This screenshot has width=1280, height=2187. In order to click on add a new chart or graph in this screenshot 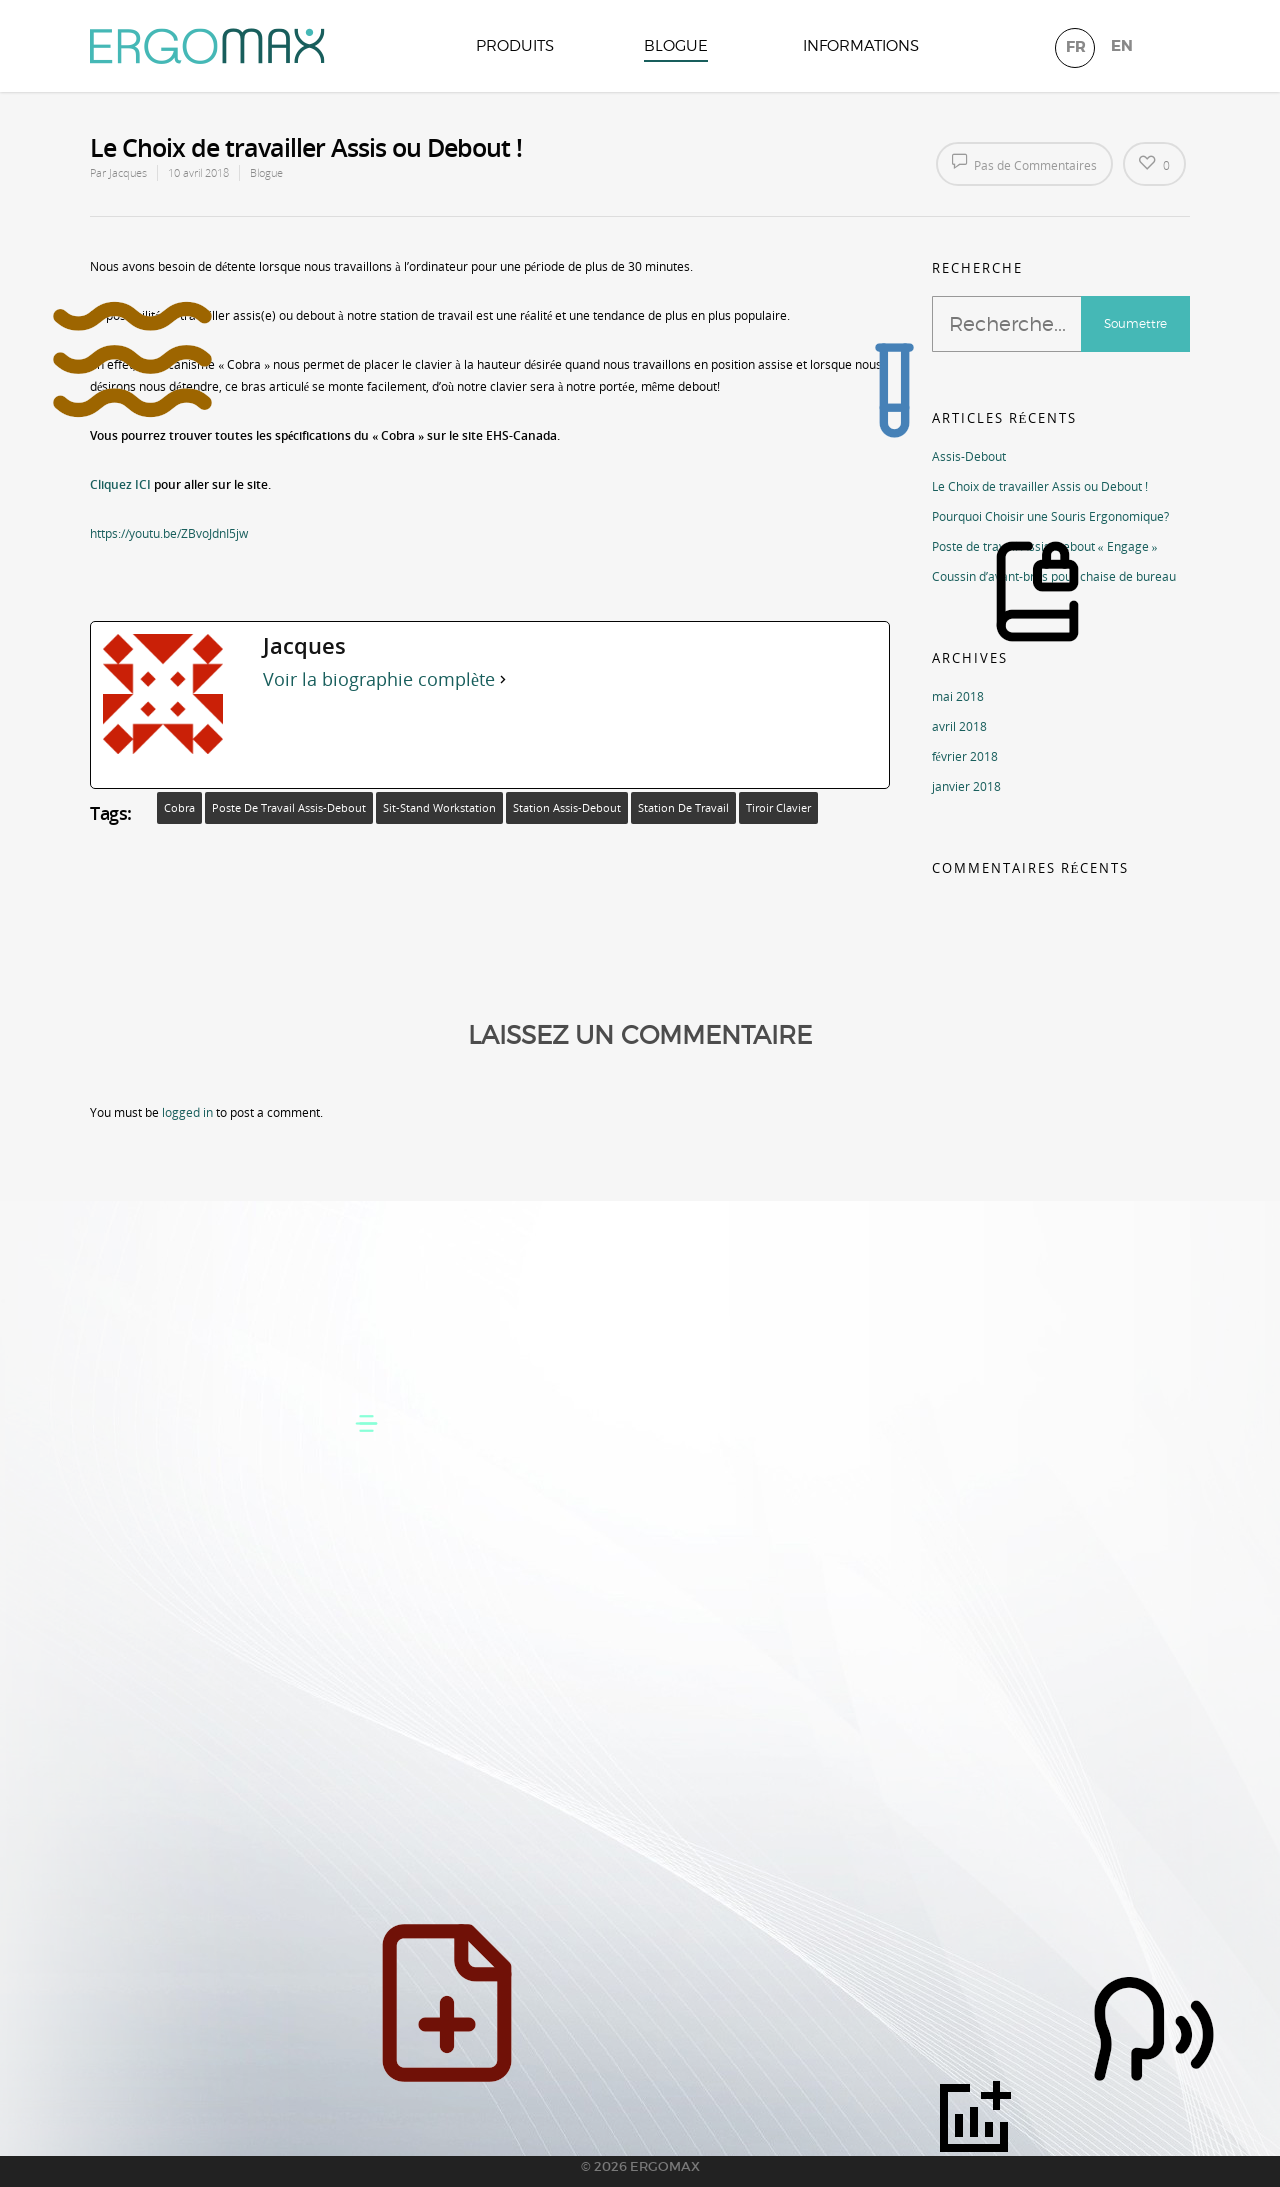, I will do `click(974, 2118)`.